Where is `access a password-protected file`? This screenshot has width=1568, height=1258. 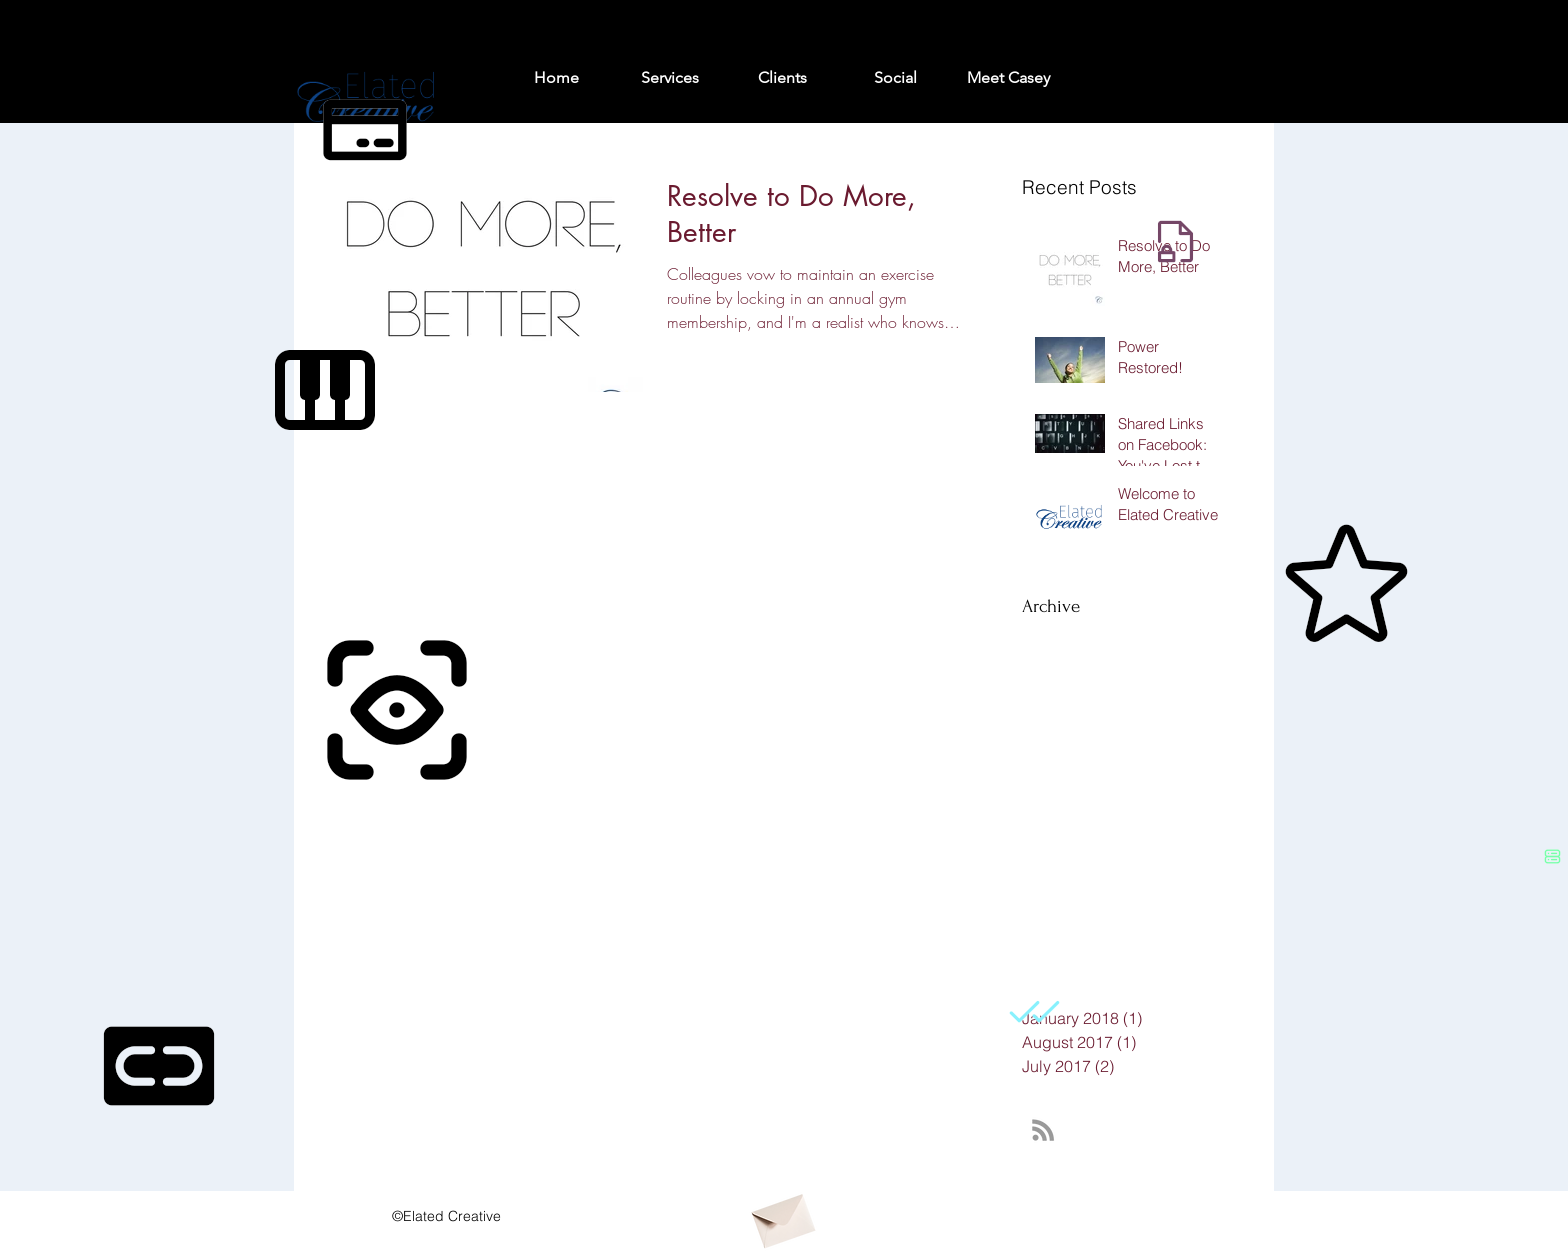
access a password-protected file is located at coordinates (1175, 241).